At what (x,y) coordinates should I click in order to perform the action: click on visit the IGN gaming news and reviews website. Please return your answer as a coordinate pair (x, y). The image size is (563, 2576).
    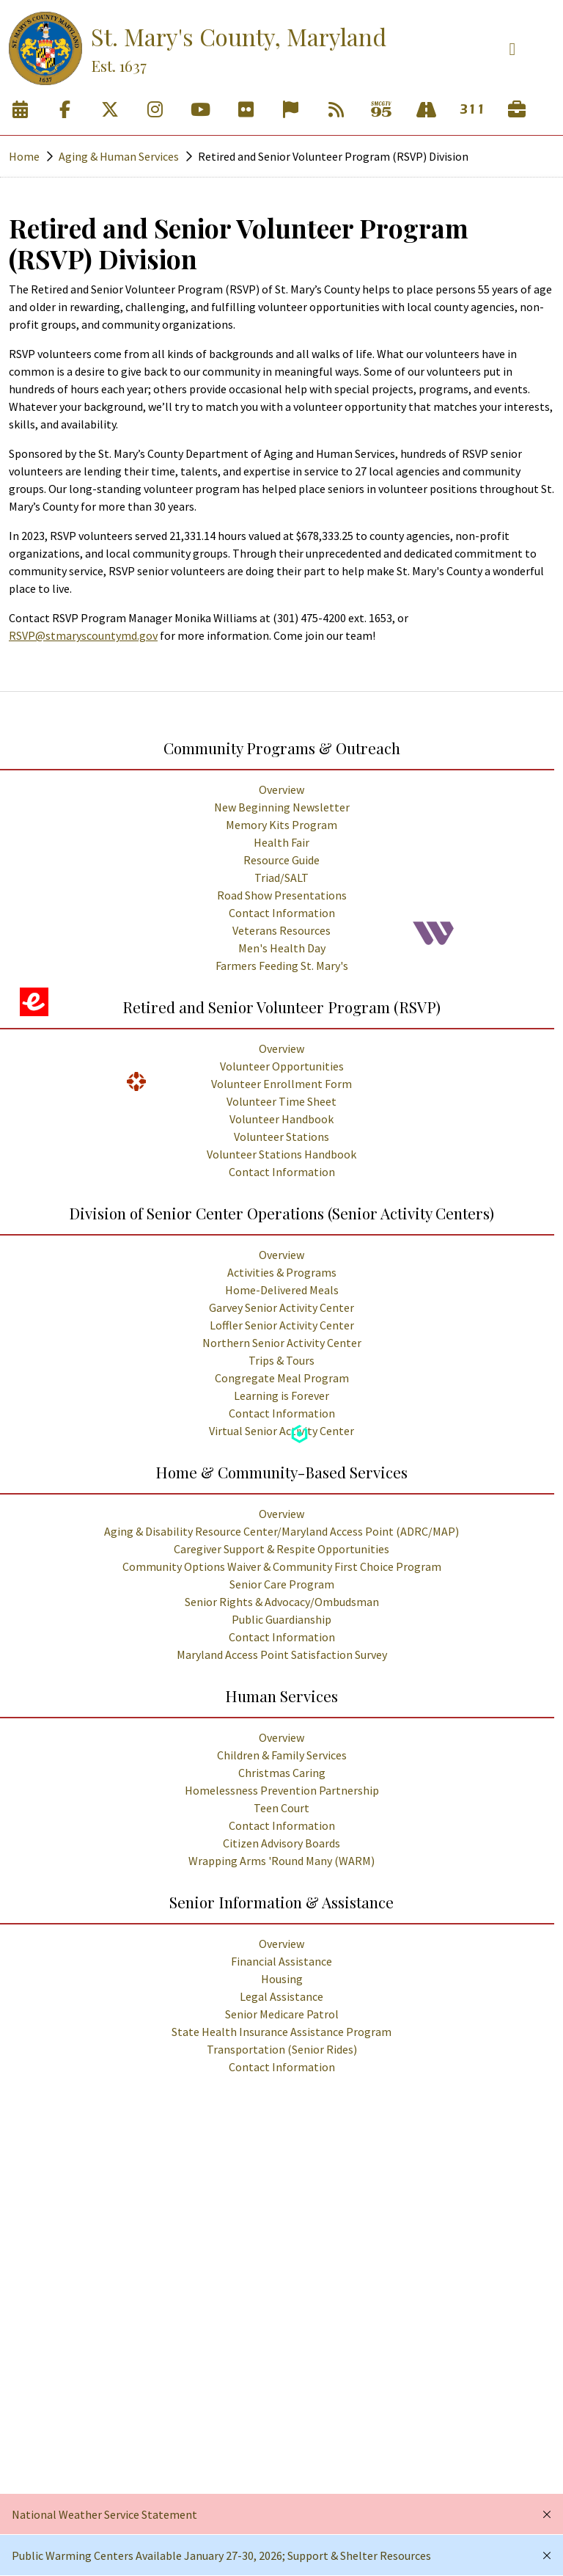
    Looking at the image, I should click on (136, 1081).